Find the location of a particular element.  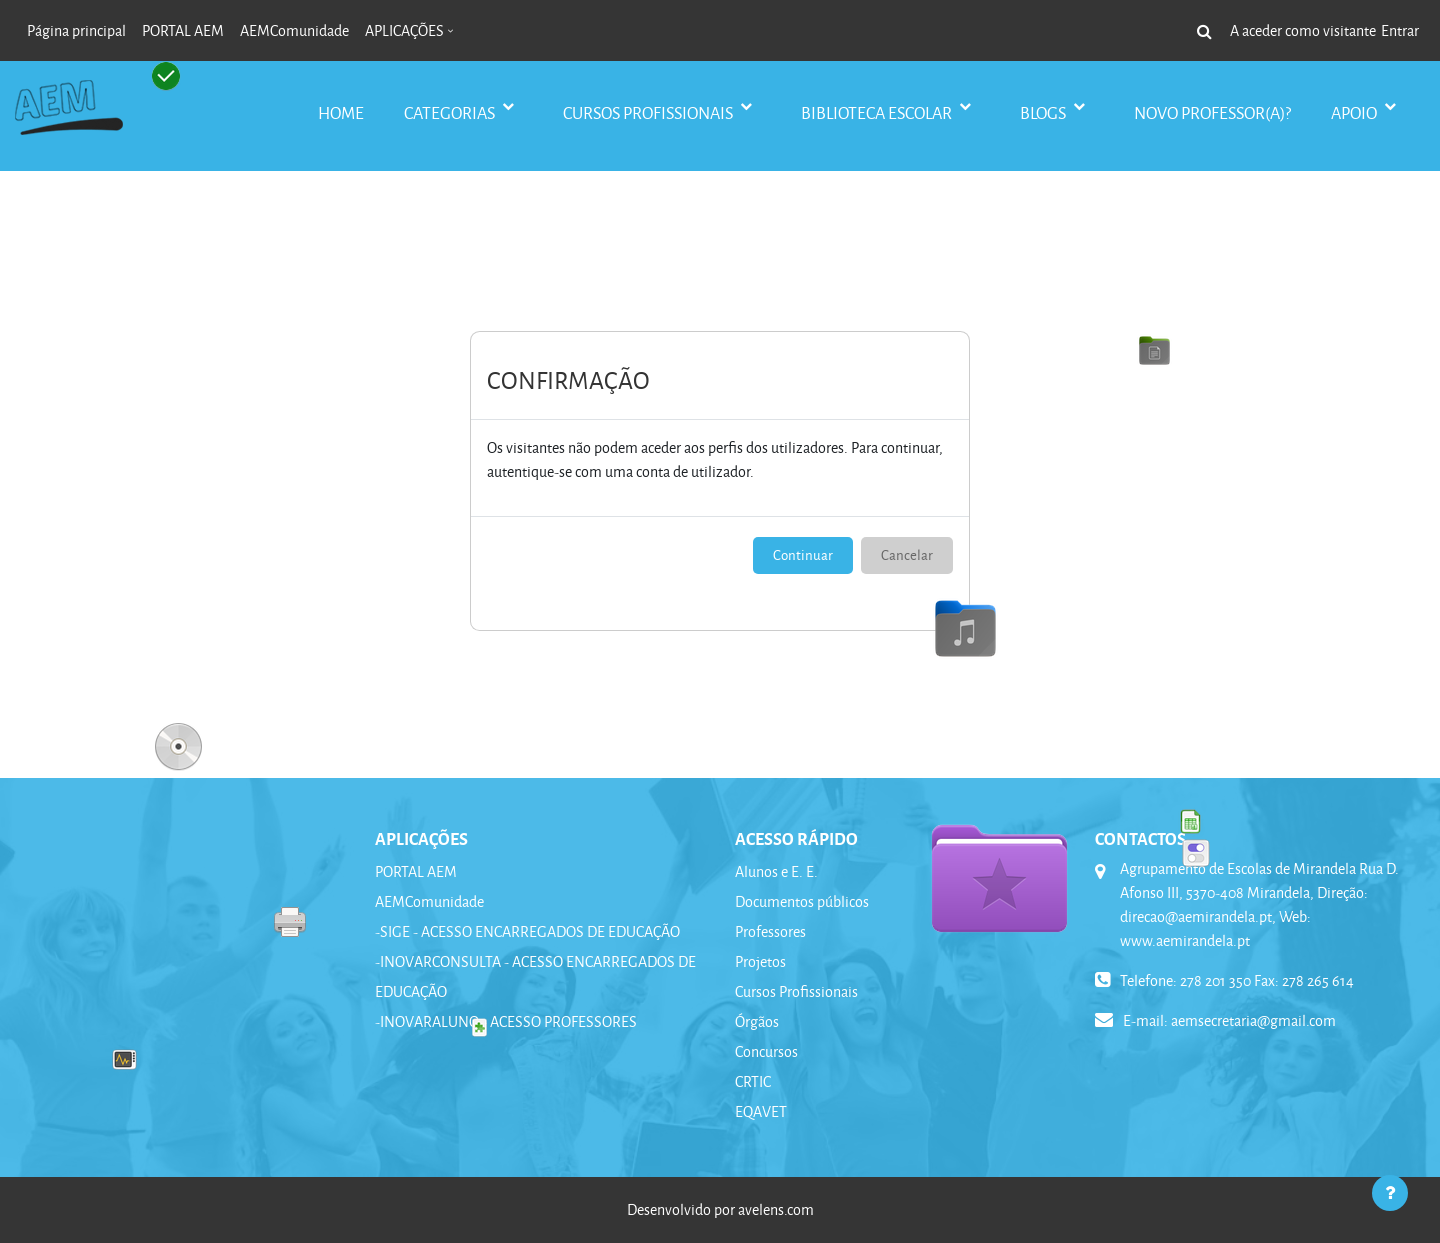

indicates dropbox file is fully synced is located at coordinates (166, 76).